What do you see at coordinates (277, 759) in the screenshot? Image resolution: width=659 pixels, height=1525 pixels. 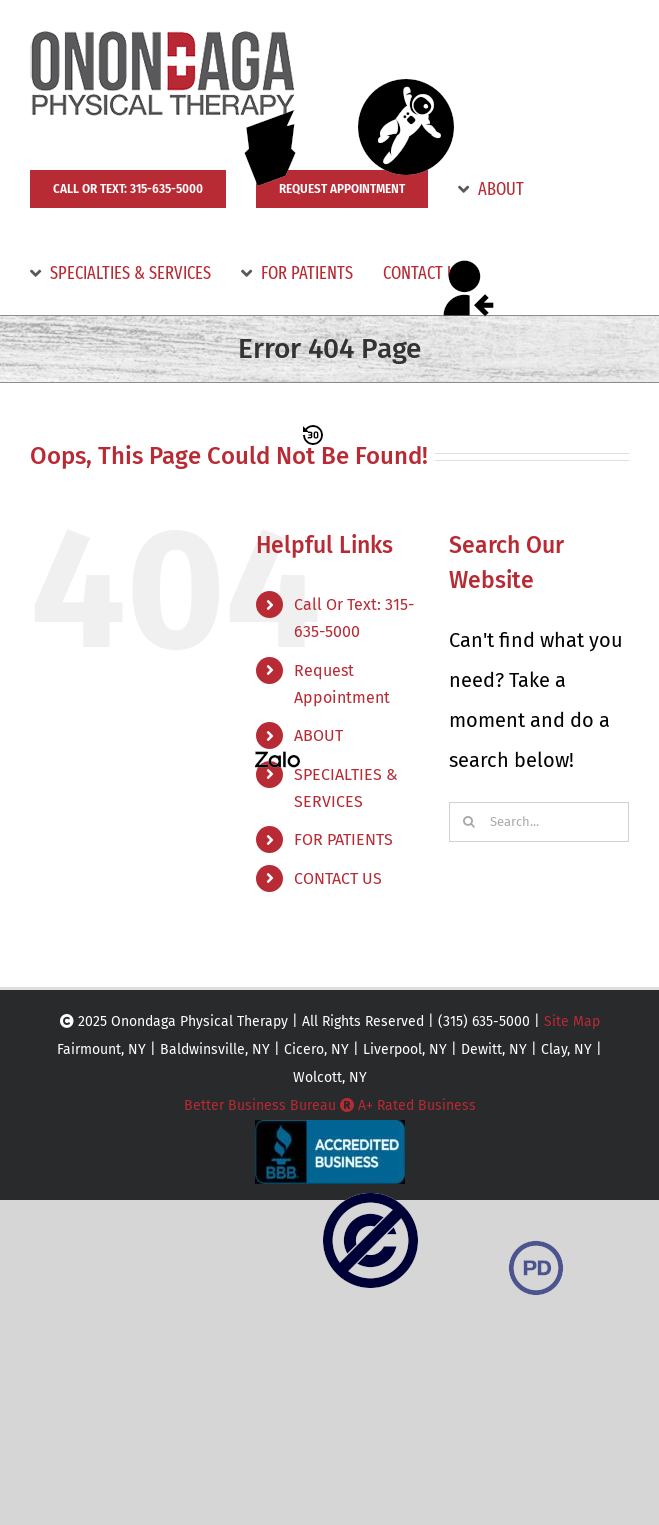 I see `open Zalo messaging app` at bounding box center [277, 759].